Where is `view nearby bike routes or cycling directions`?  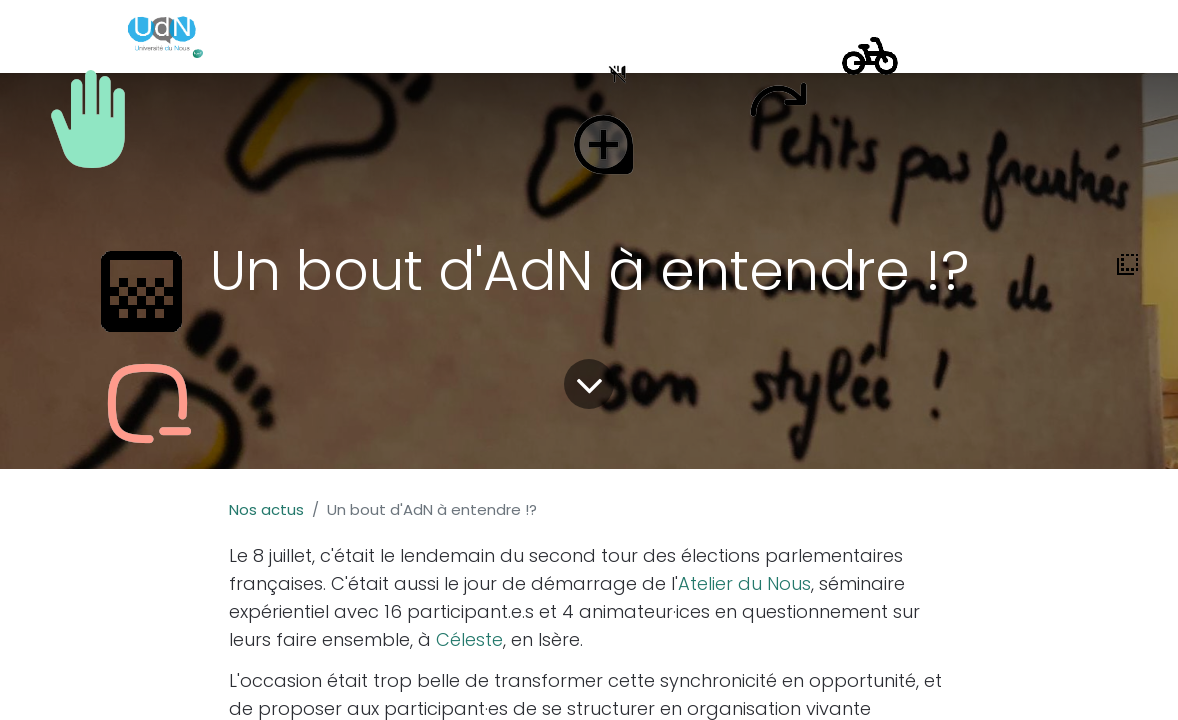
view nearby bike routes or cycling directions is located at coordinates (870, 56).